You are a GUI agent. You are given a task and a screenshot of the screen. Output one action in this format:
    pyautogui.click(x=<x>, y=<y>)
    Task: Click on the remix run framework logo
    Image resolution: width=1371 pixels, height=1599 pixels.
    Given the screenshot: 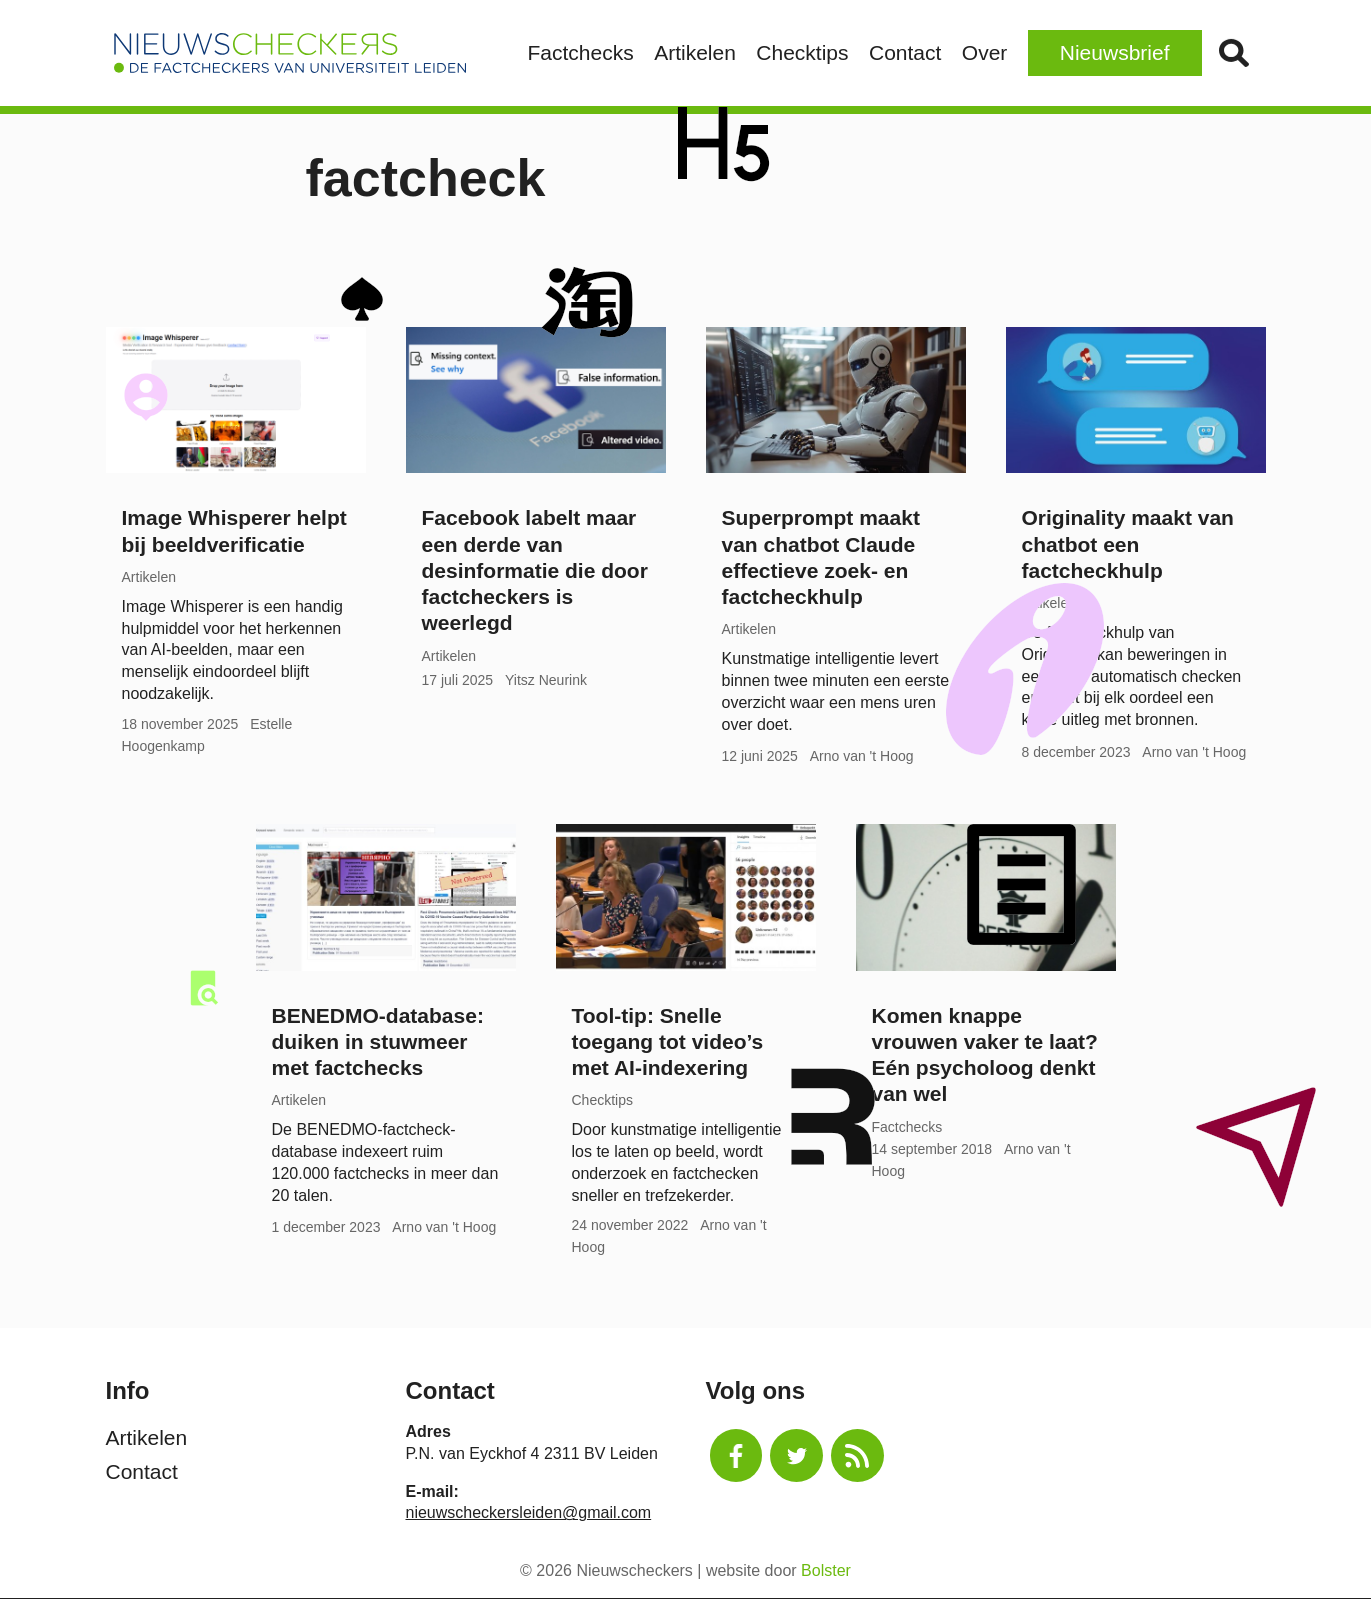 What is the action you would take?
    pyautogui.click(x=834, y=1122)
    